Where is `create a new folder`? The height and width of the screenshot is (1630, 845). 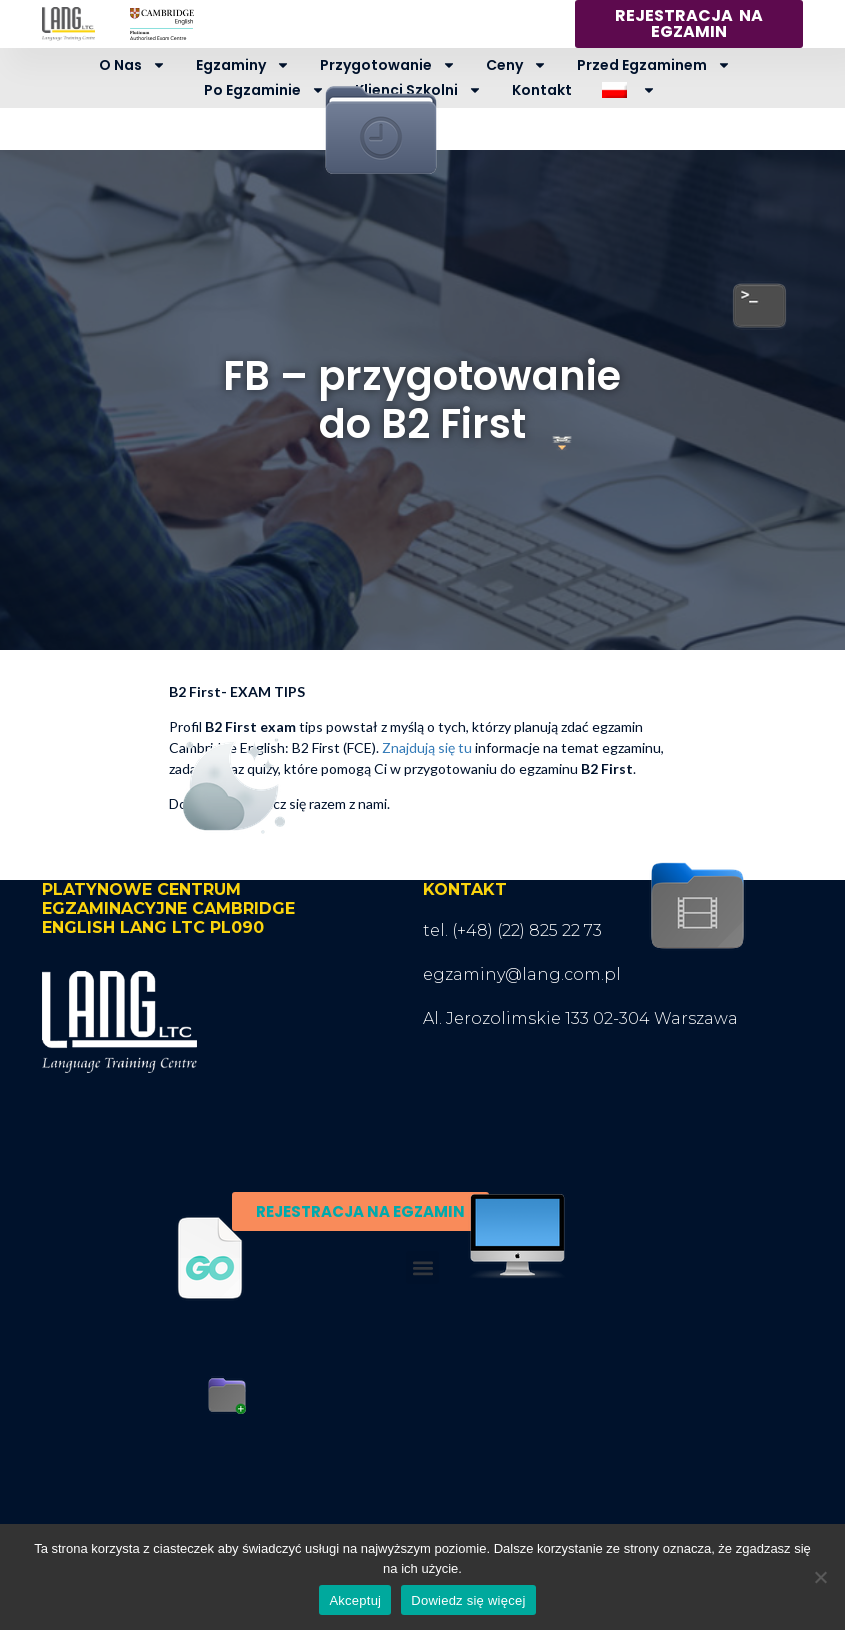 create a new folder is located at coordinates (227, 1395).